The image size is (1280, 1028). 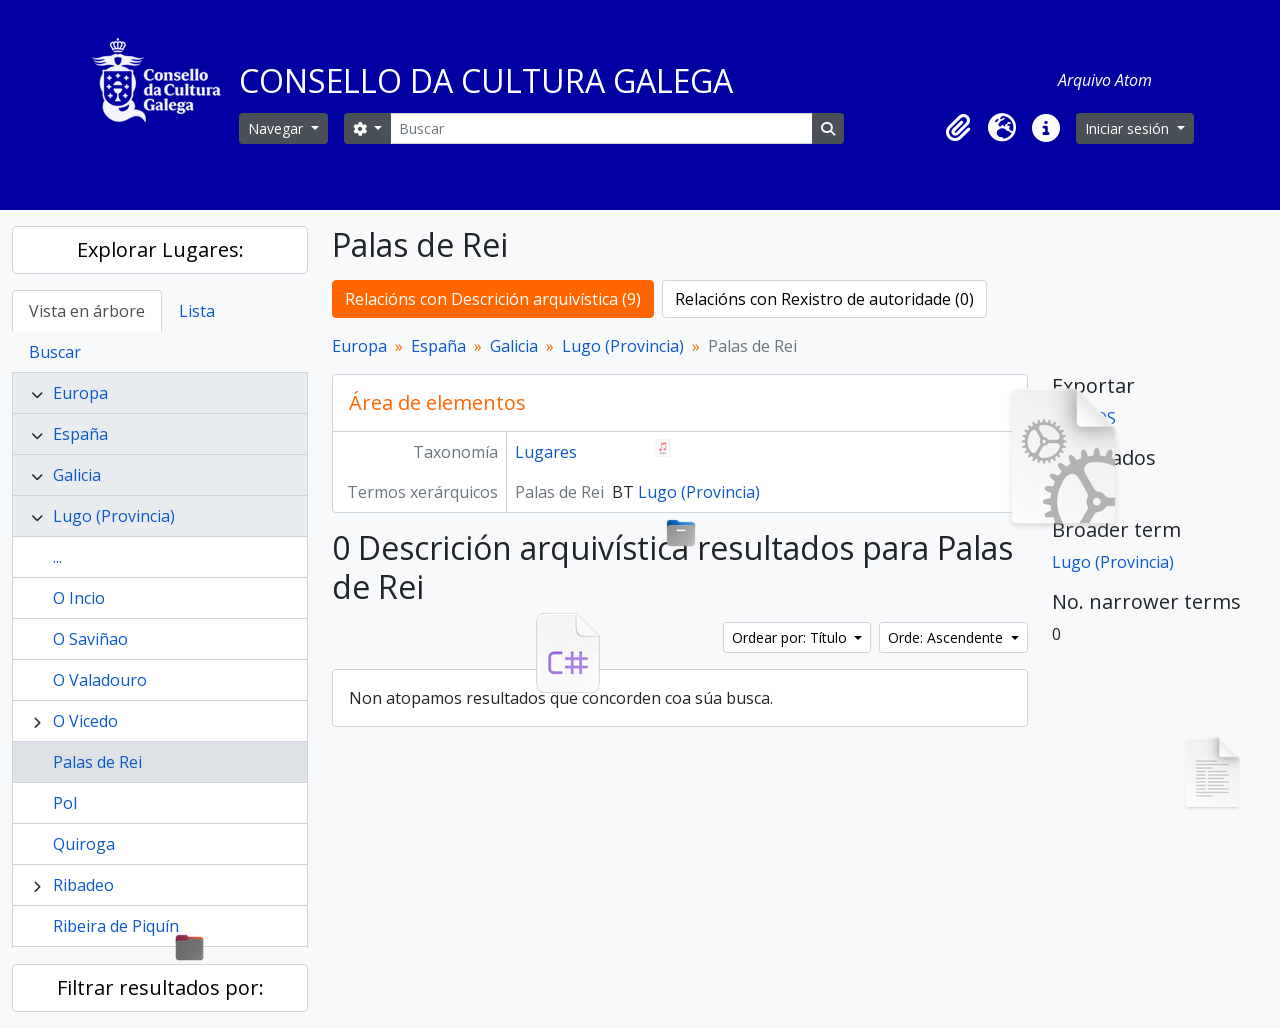 What do you see at coordinates (189, 947) in the screenshot?
I see `open file folder` at bounding box center [189, 947].